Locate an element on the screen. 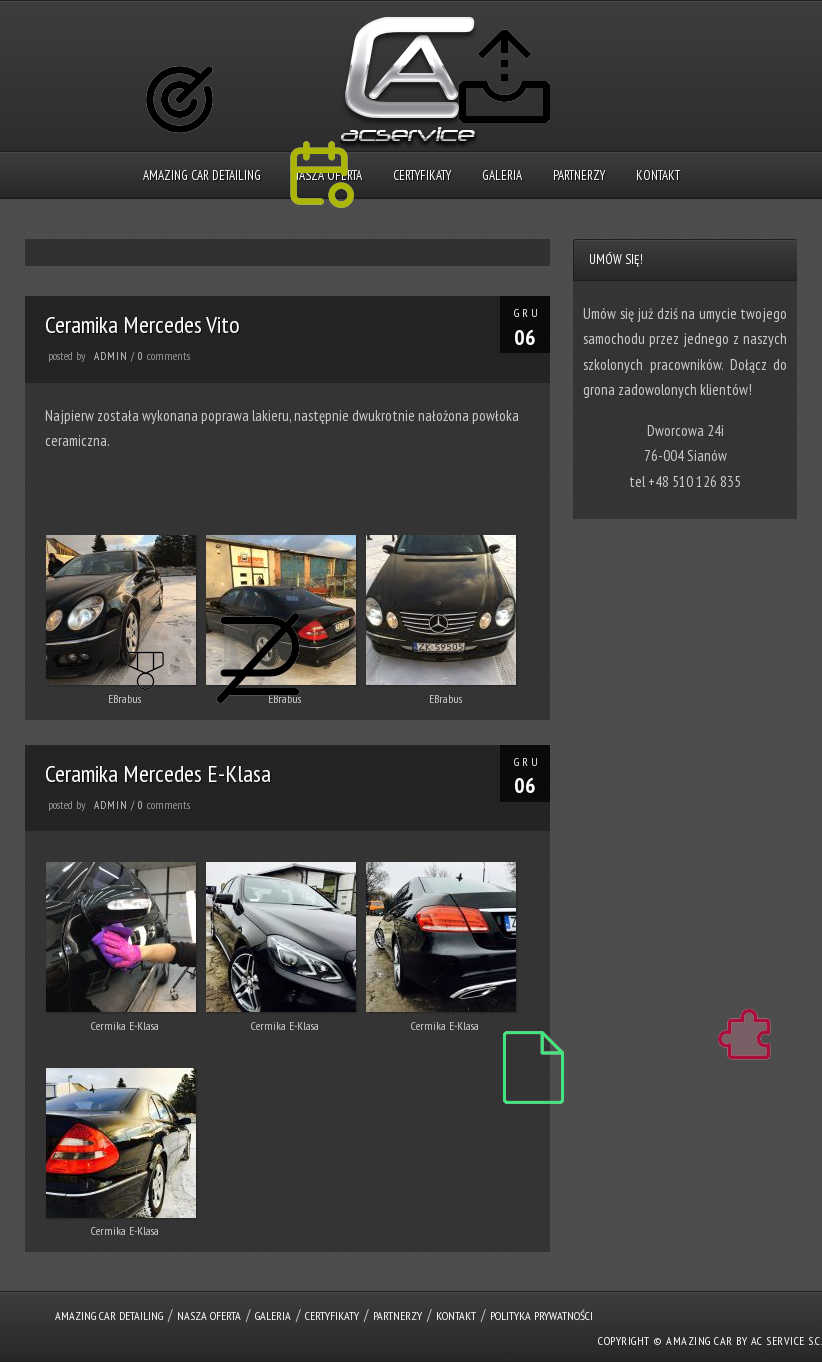 The height and width of the screenshot is (1362, 822). set a goal or target is located at coordinates (179, 99).